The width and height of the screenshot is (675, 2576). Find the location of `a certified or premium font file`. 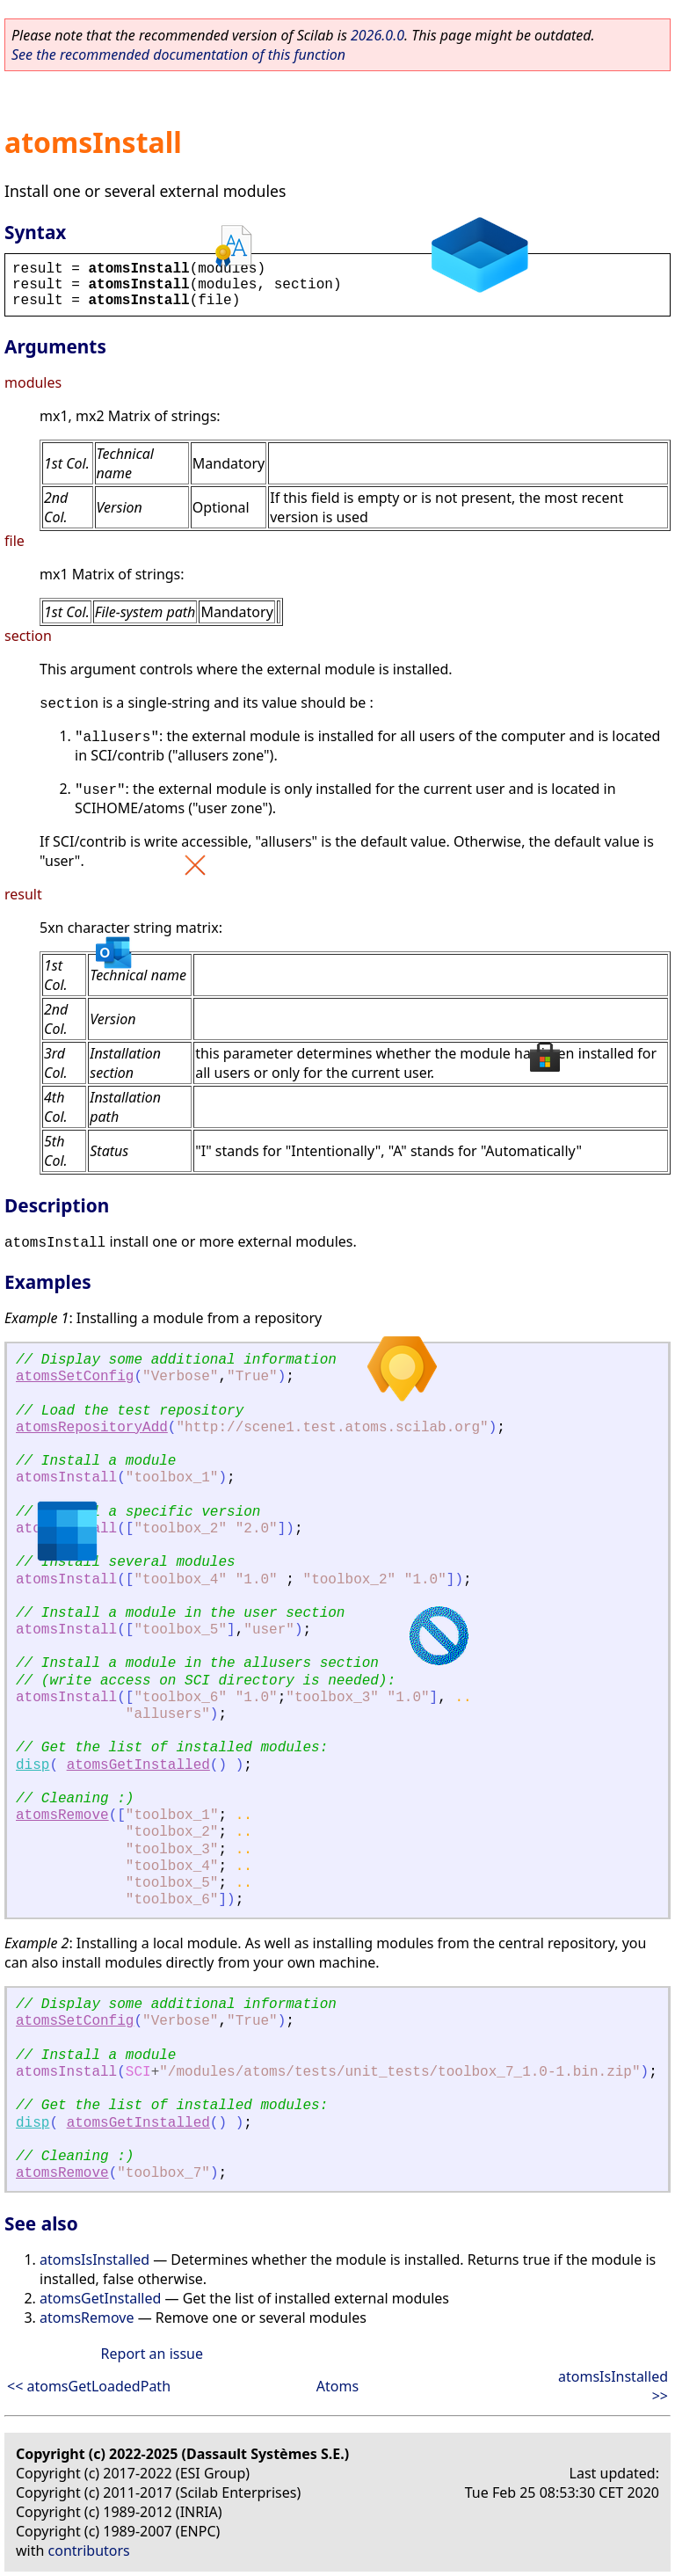

a certified or premium font file is located at coordinates (236, 245).